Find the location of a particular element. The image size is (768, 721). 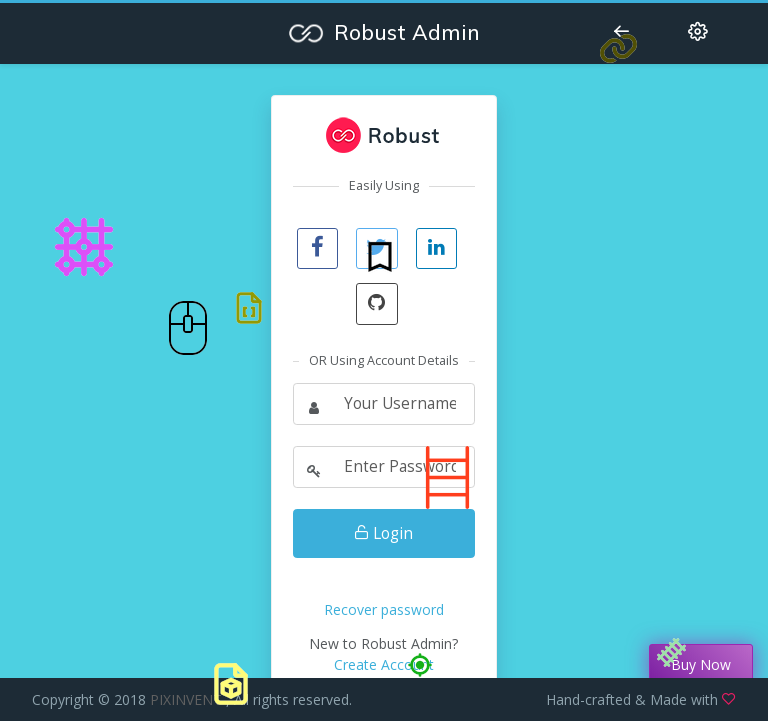

save this item for later is located at coordinates (380, 257).